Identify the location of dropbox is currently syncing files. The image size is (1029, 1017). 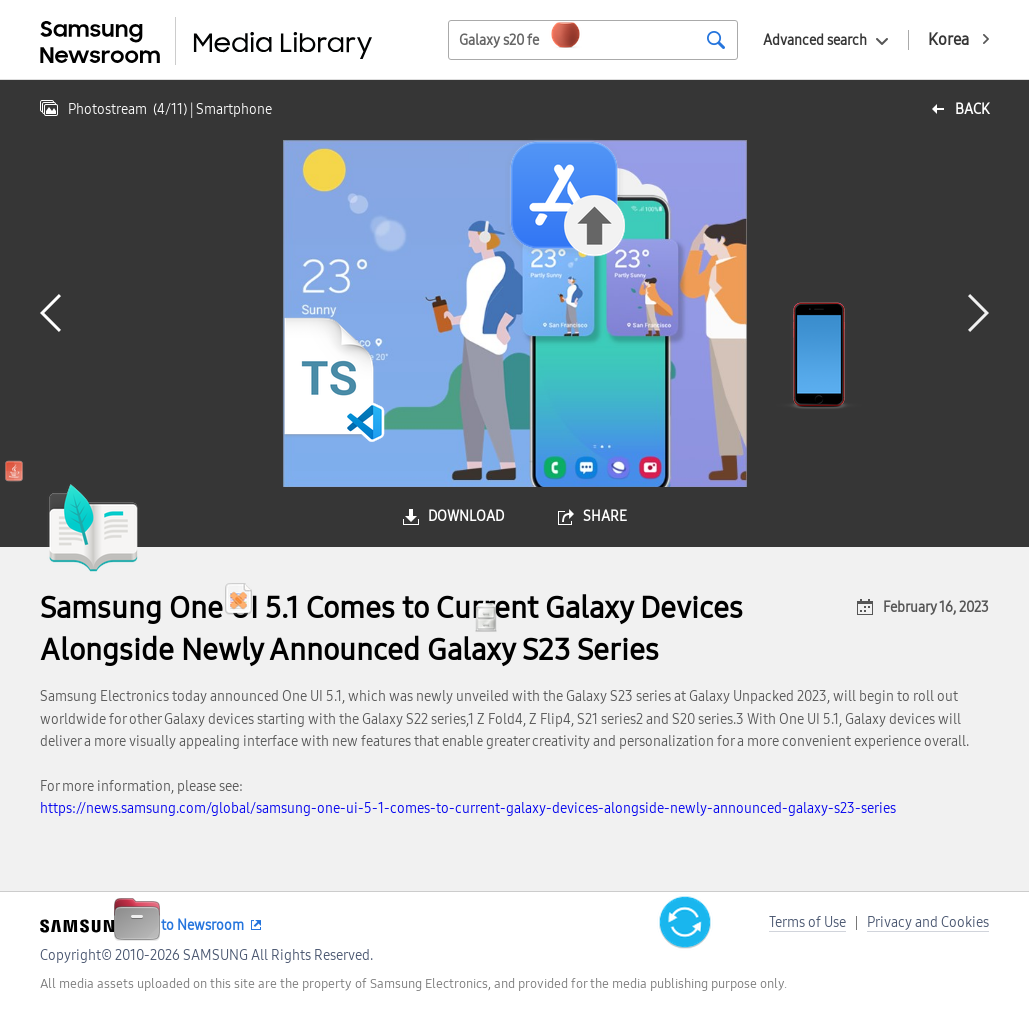
(685, 922).